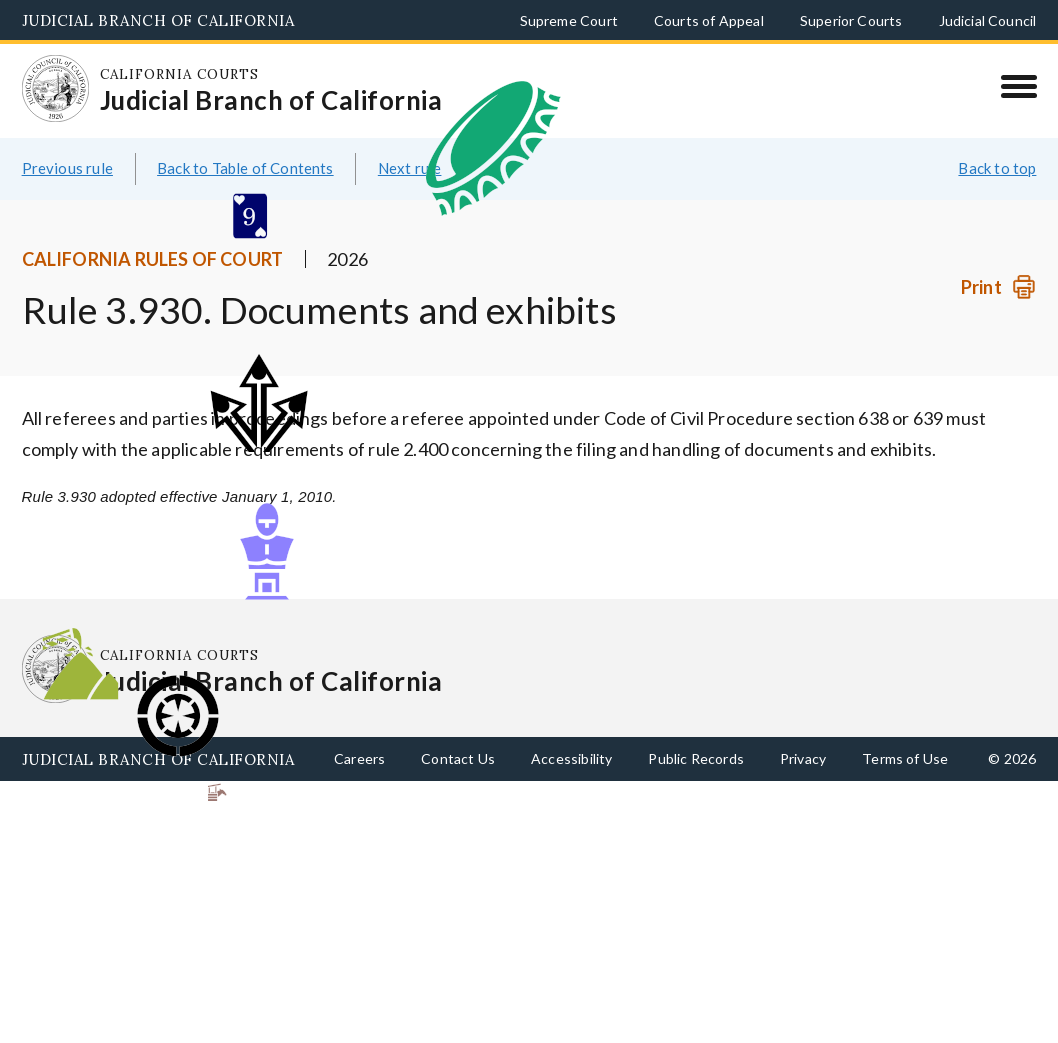 The image size is (1058, 1043). Describe the element at coordinates (80, 662) in the screenshot. I see `manage resource stockpiles` at that location.